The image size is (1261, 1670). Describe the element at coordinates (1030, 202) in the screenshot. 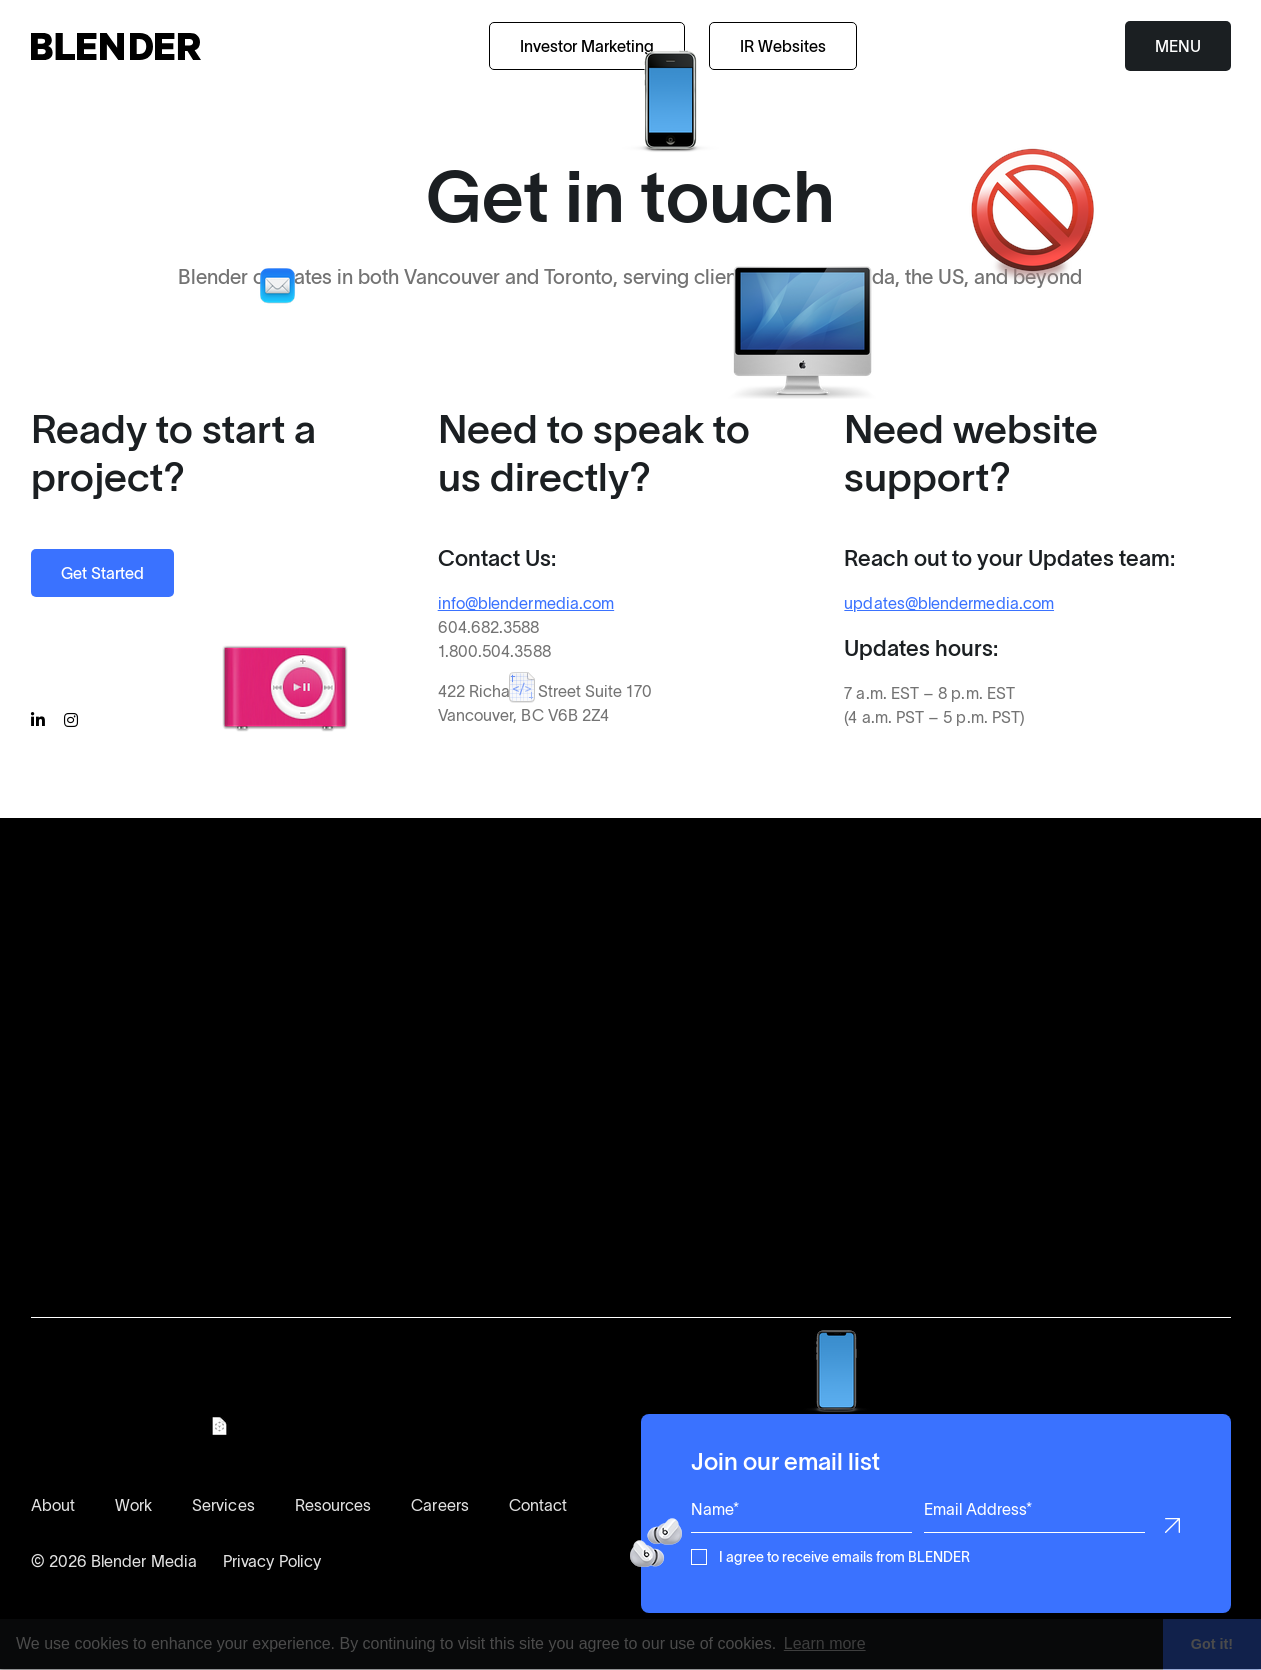

I see `delete selected item` at that location.